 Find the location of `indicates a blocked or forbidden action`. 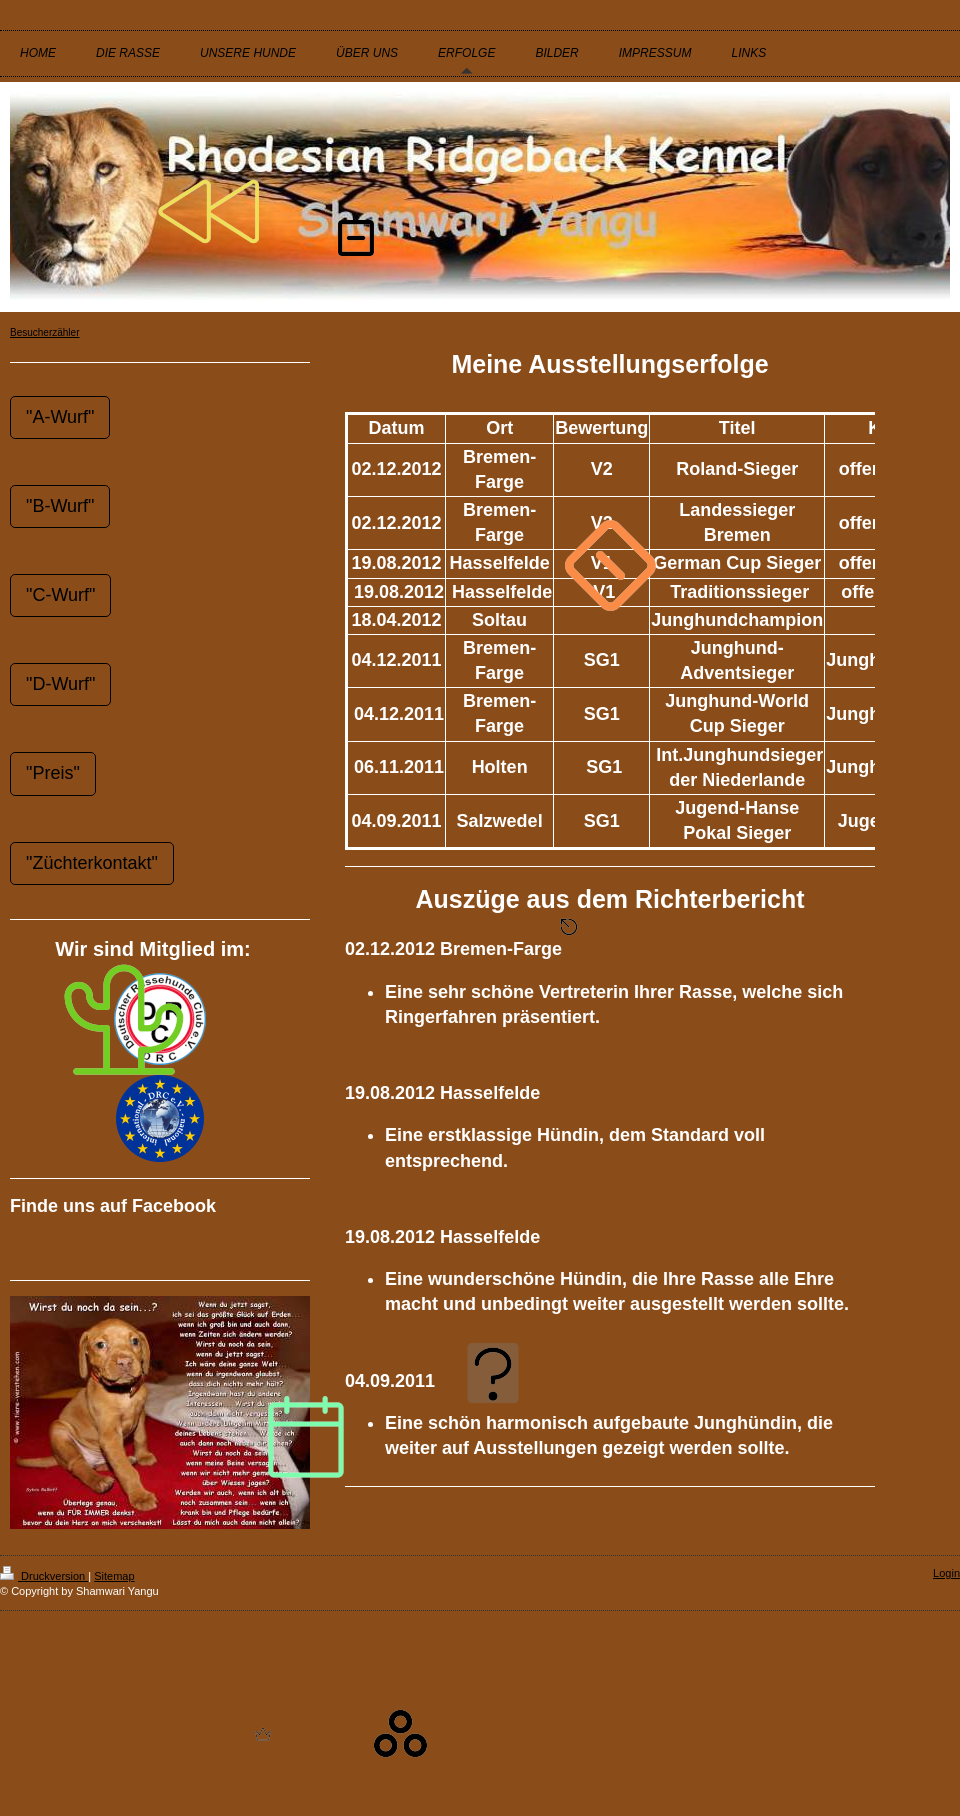

indicates a blocked or forbidden action is located at coordinates (610, 565).